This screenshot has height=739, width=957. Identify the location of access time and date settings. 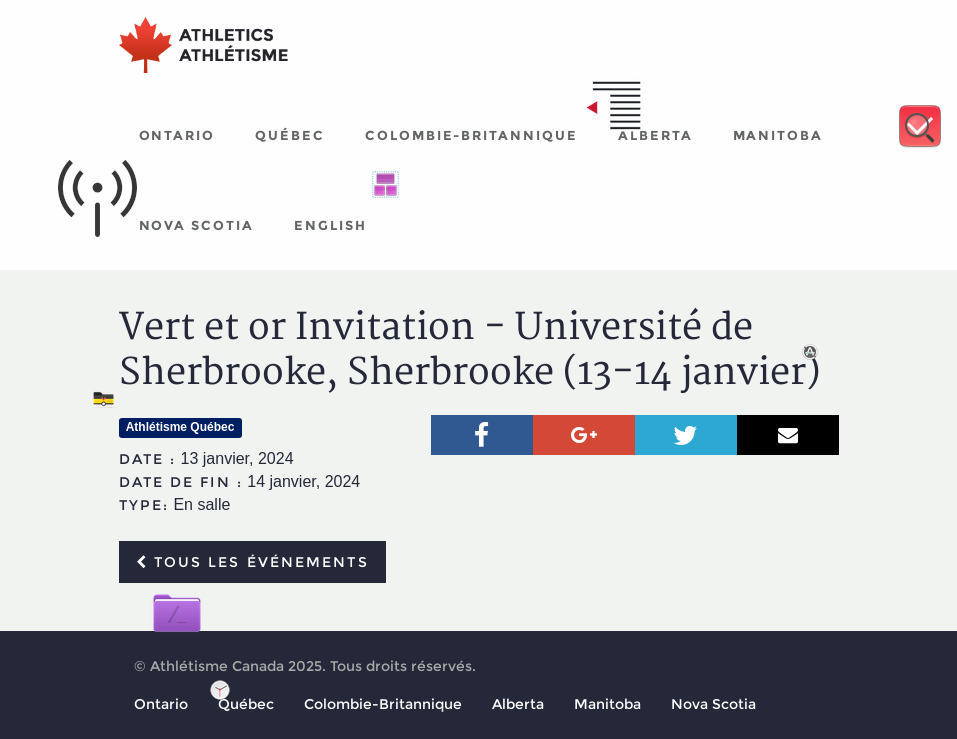
(220, 690).